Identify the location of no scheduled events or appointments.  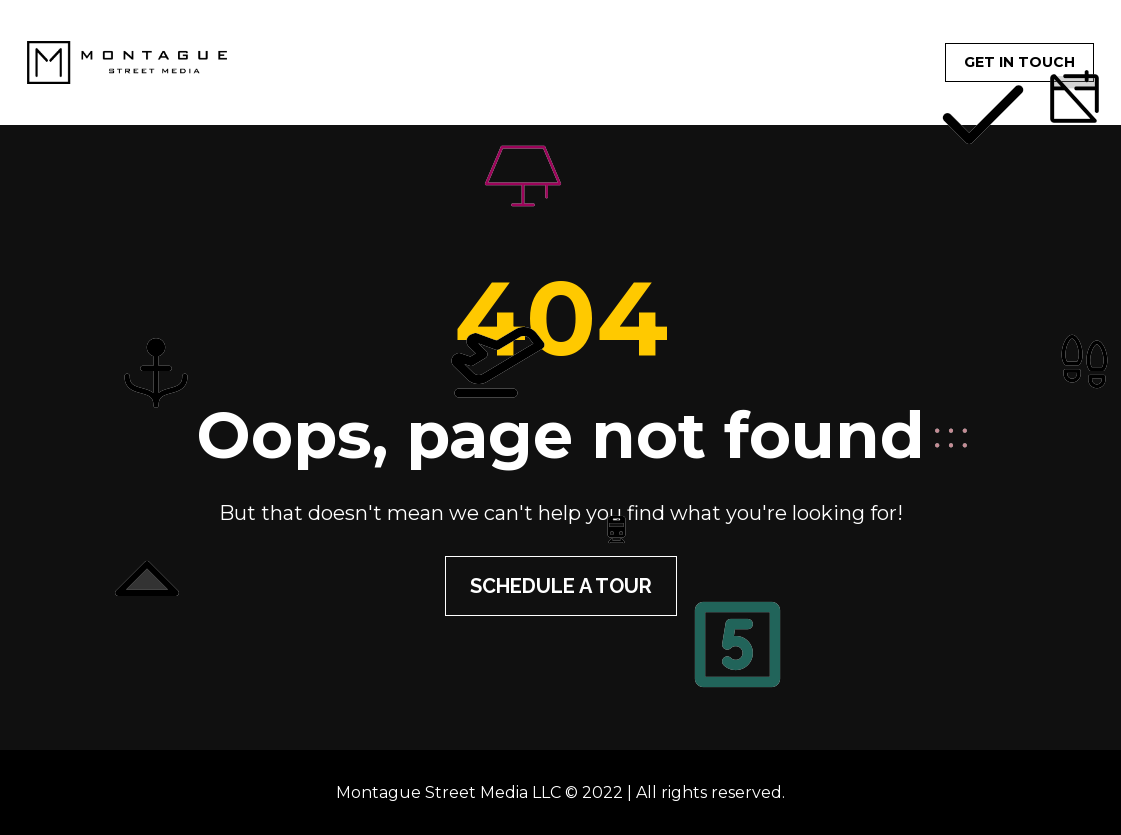
(1074, 98).